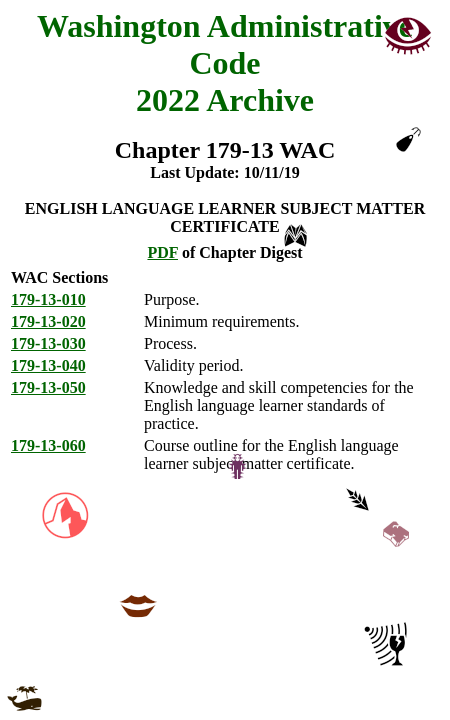  Describe the element at coordinates (357, 499) in the screenshot. I see `indicates speed or rapid movement` at that location.